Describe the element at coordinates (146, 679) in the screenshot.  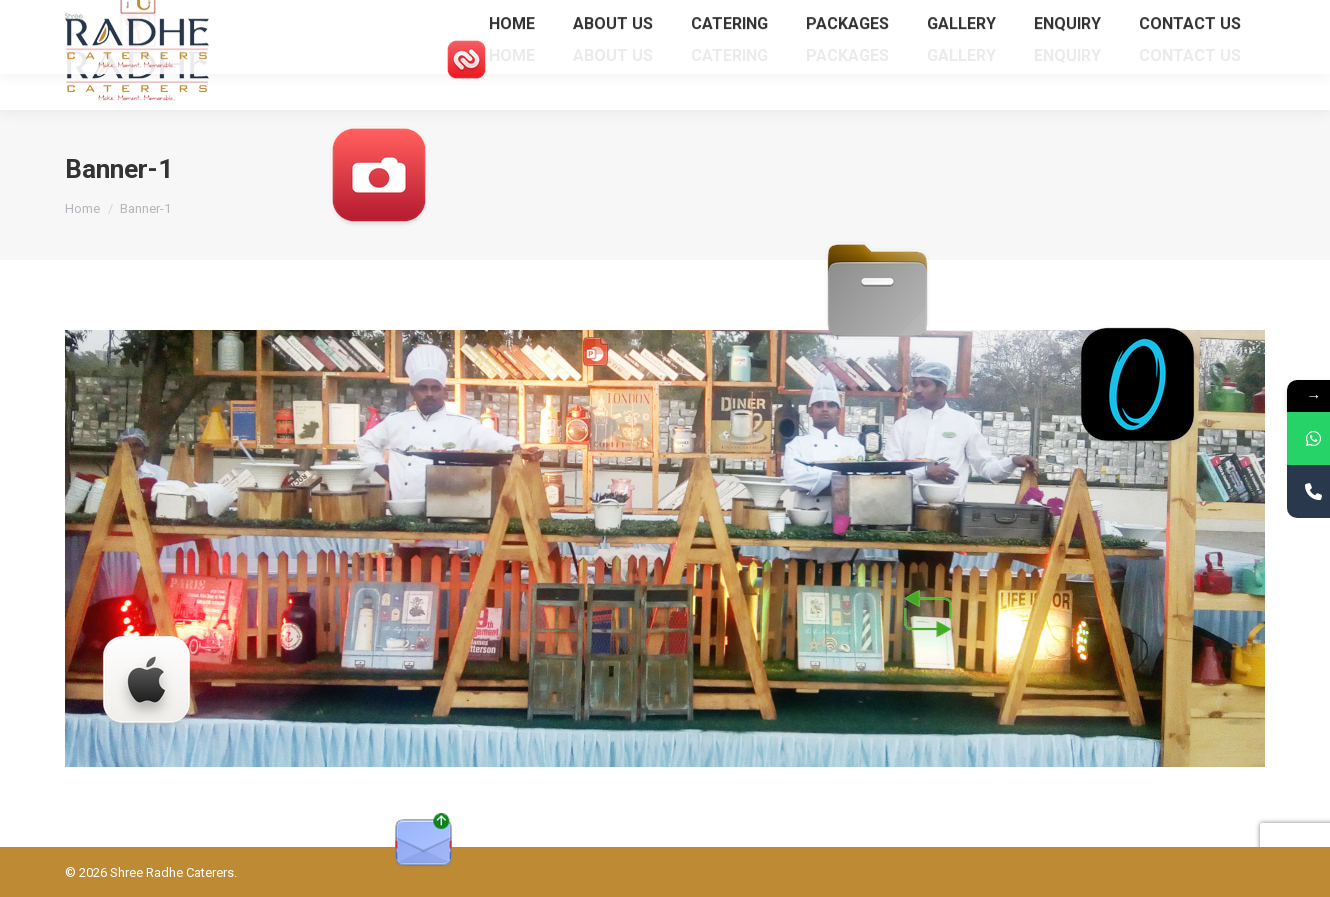
I see `open system preferences or settings` at that location.